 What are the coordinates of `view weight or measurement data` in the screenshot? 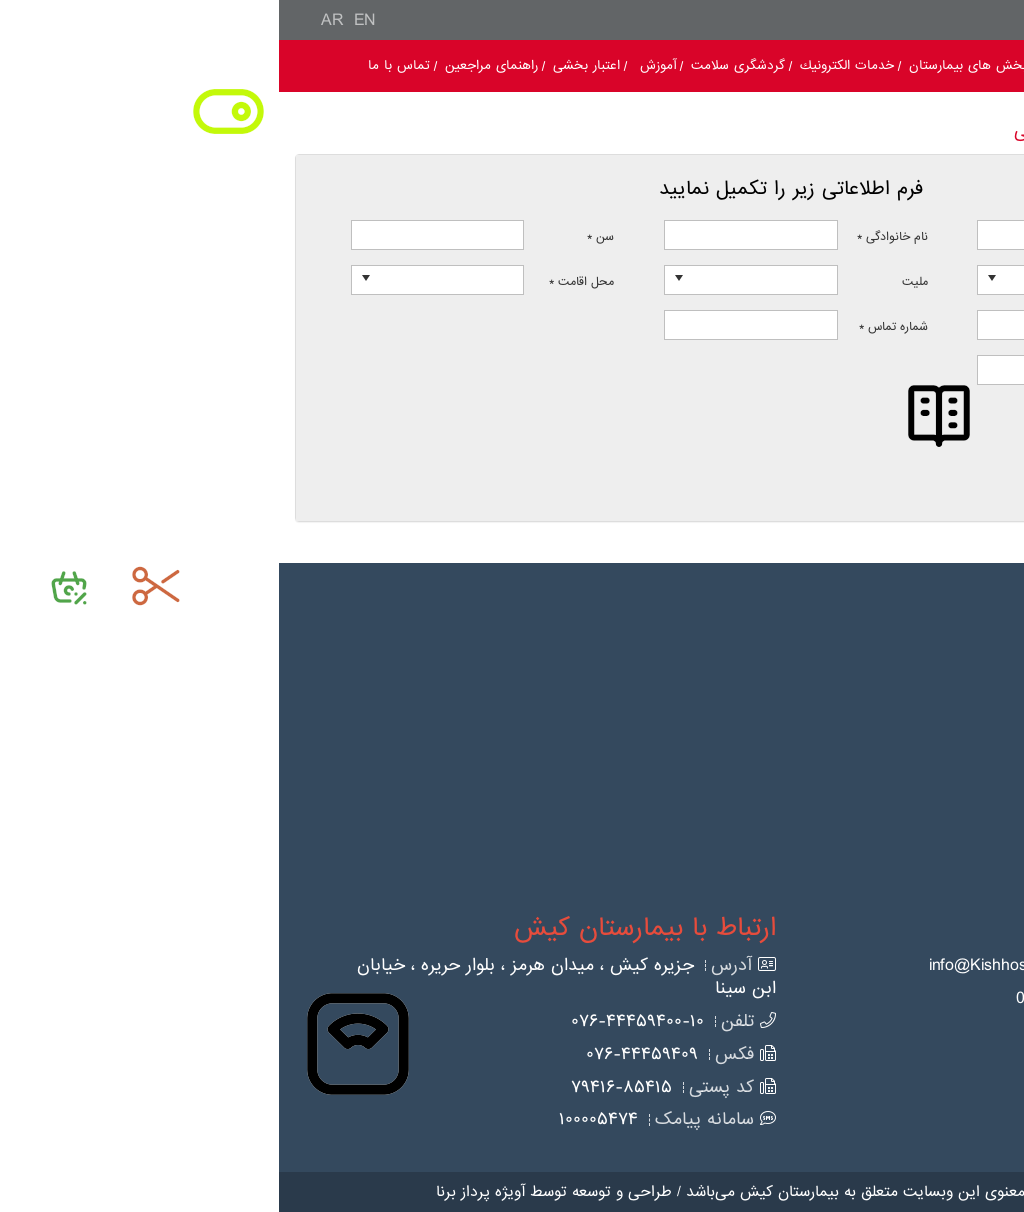 It's located at (358, 1044).